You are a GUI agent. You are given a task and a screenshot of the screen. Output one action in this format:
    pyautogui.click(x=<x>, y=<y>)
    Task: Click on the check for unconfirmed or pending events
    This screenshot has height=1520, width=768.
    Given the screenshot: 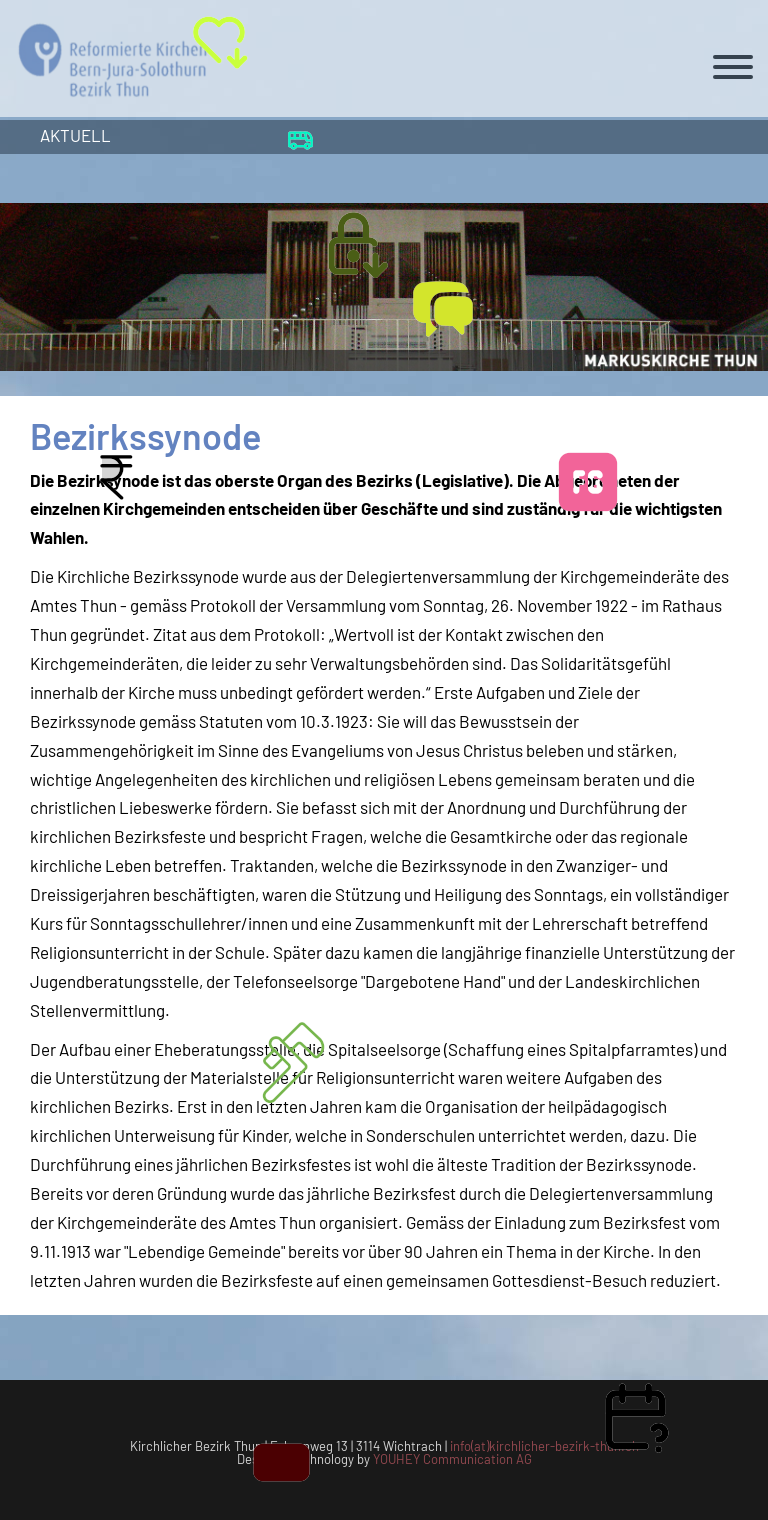 What is the action you would take?
    pyautogui.click(x=635, y=1416)
    